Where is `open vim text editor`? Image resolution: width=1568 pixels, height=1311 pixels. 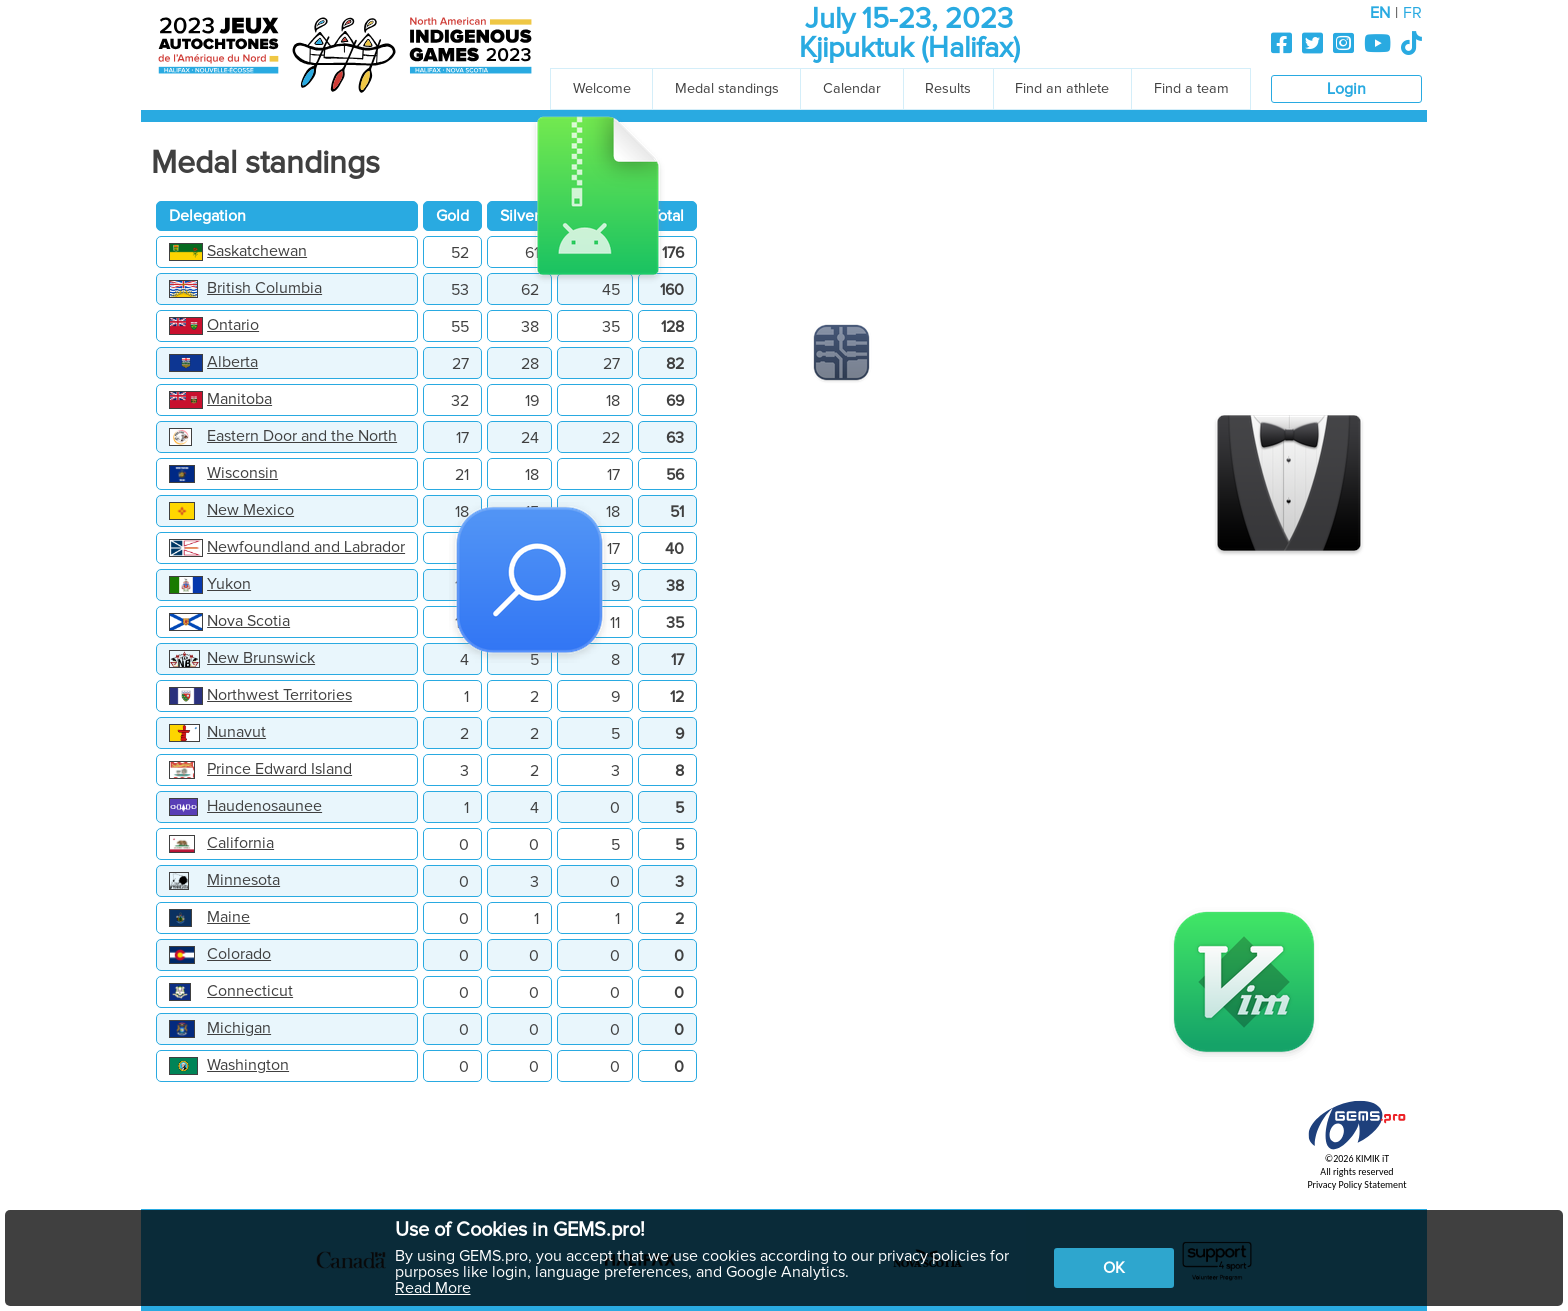
open vim text editor is located at coordinates (1244, 982).